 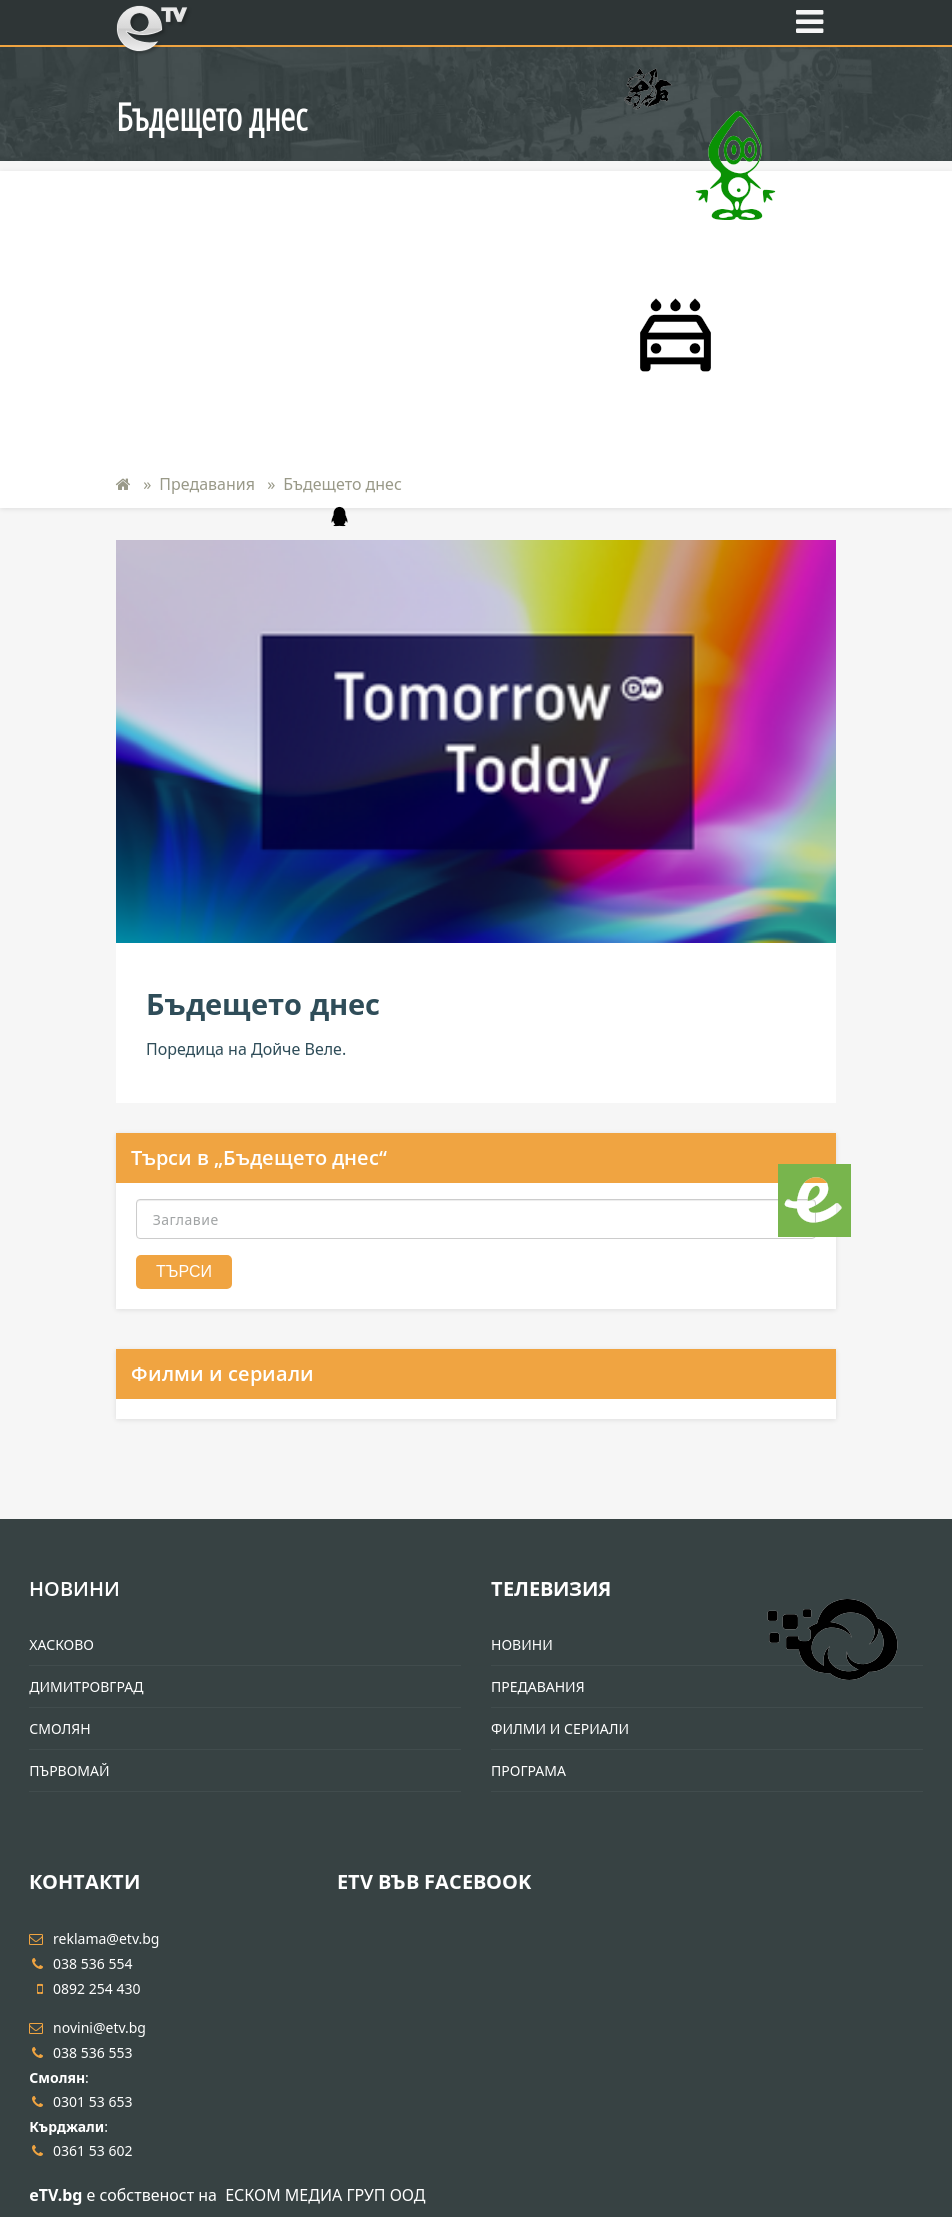 What do you see at coordinates (735, 165) in the screenshot?
I see `visit the CodeProject website` at bounding box center [735, 165].